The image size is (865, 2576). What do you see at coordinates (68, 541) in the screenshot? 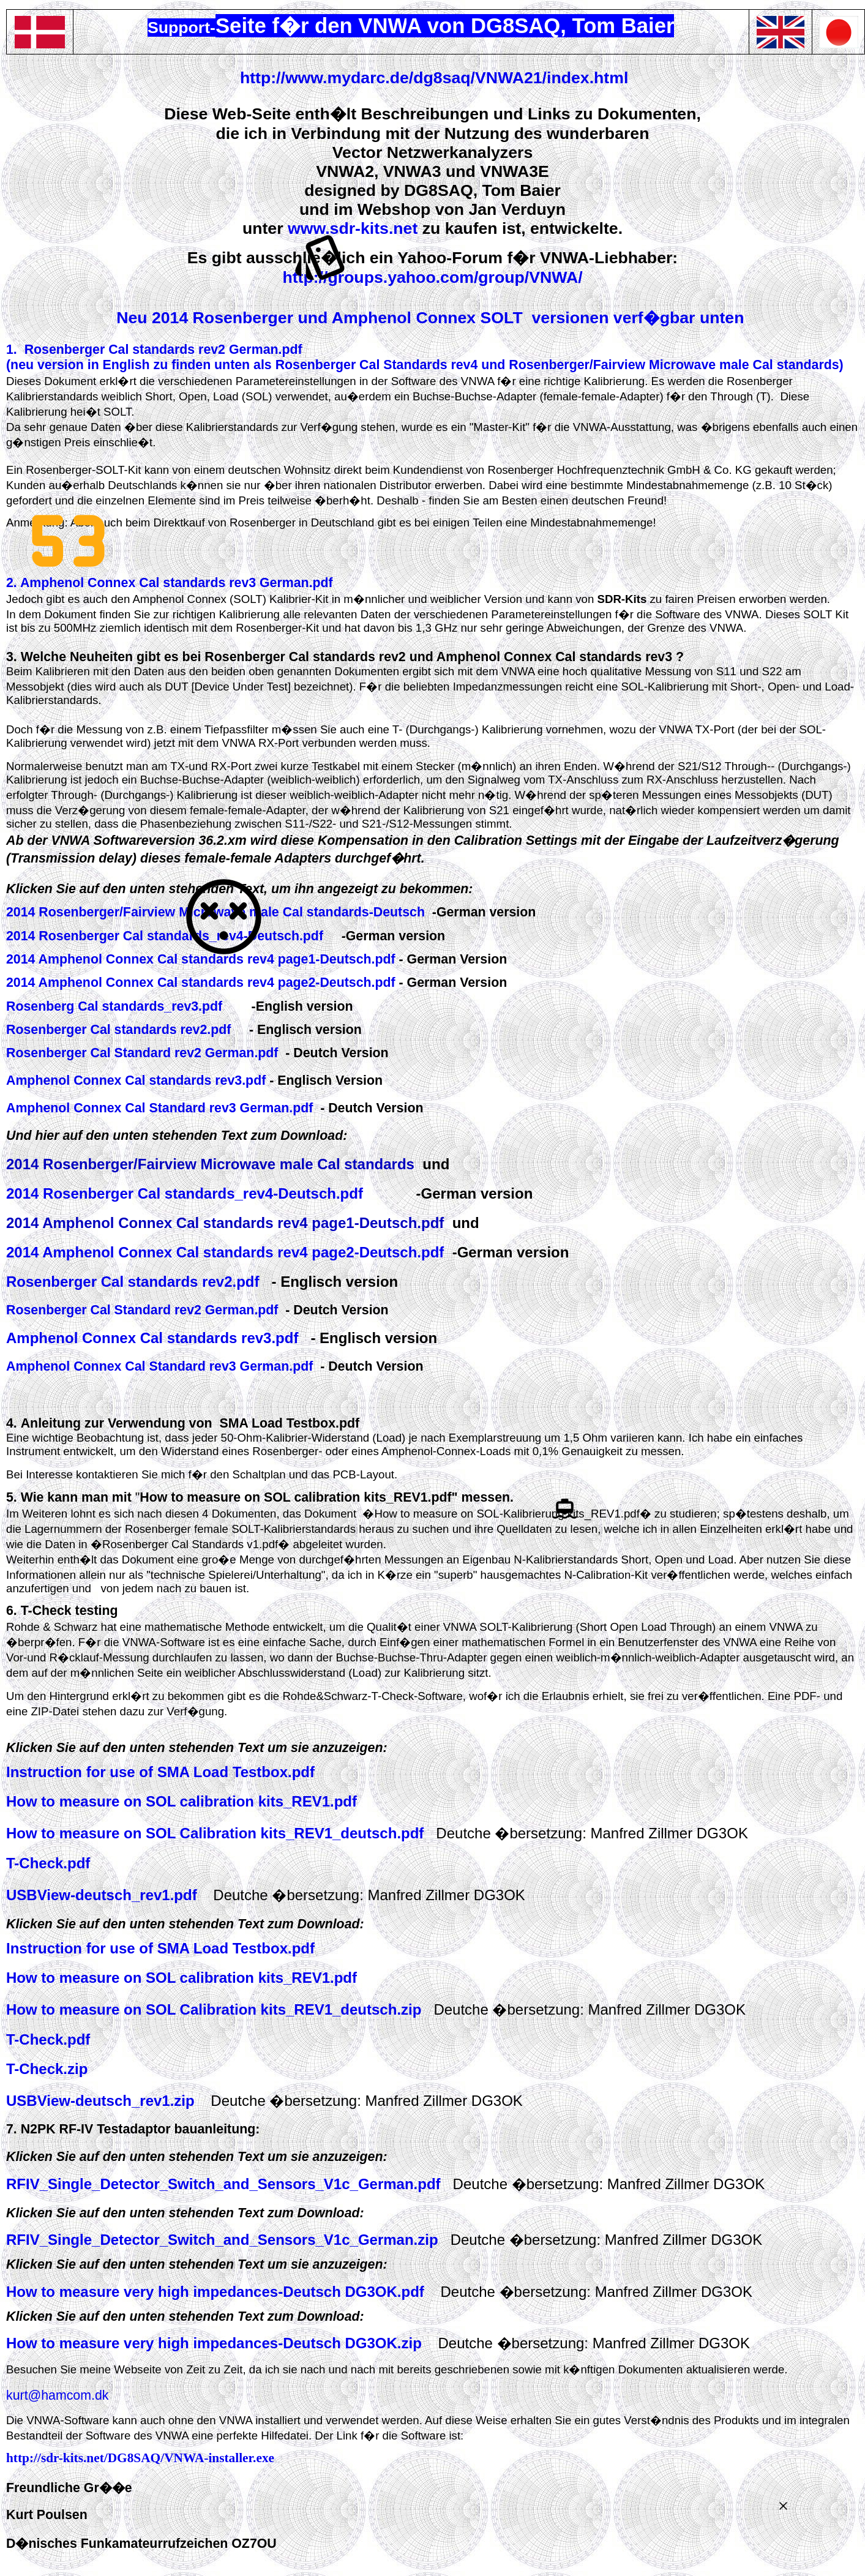
I see `displays the number 53 as a label or counter` at bounding box center [68, 541].